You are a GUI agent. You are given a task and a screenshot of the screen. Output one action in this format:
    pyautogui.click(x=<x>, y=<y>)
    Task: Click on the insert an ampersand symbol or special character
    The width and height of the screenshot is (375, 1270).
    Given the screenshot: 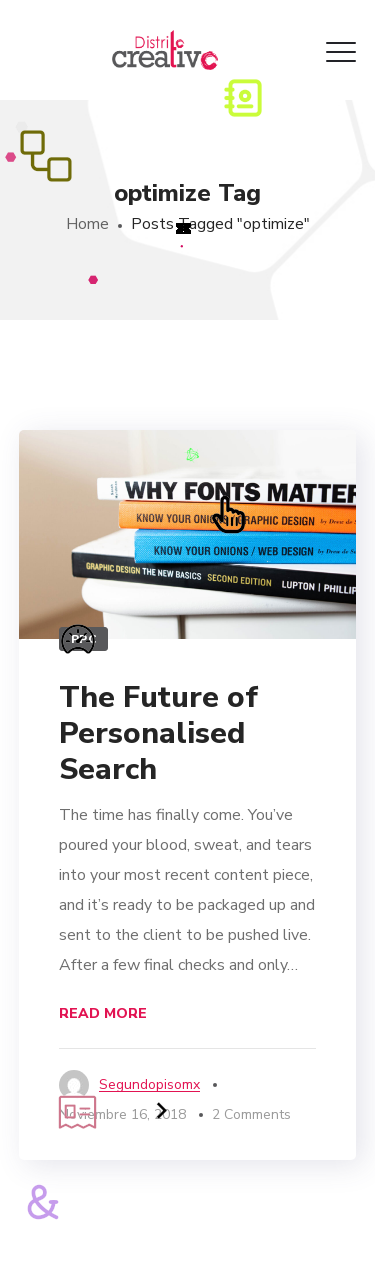 What is the action you would take?
    pyautogui.click(x=43, y=1202)
    